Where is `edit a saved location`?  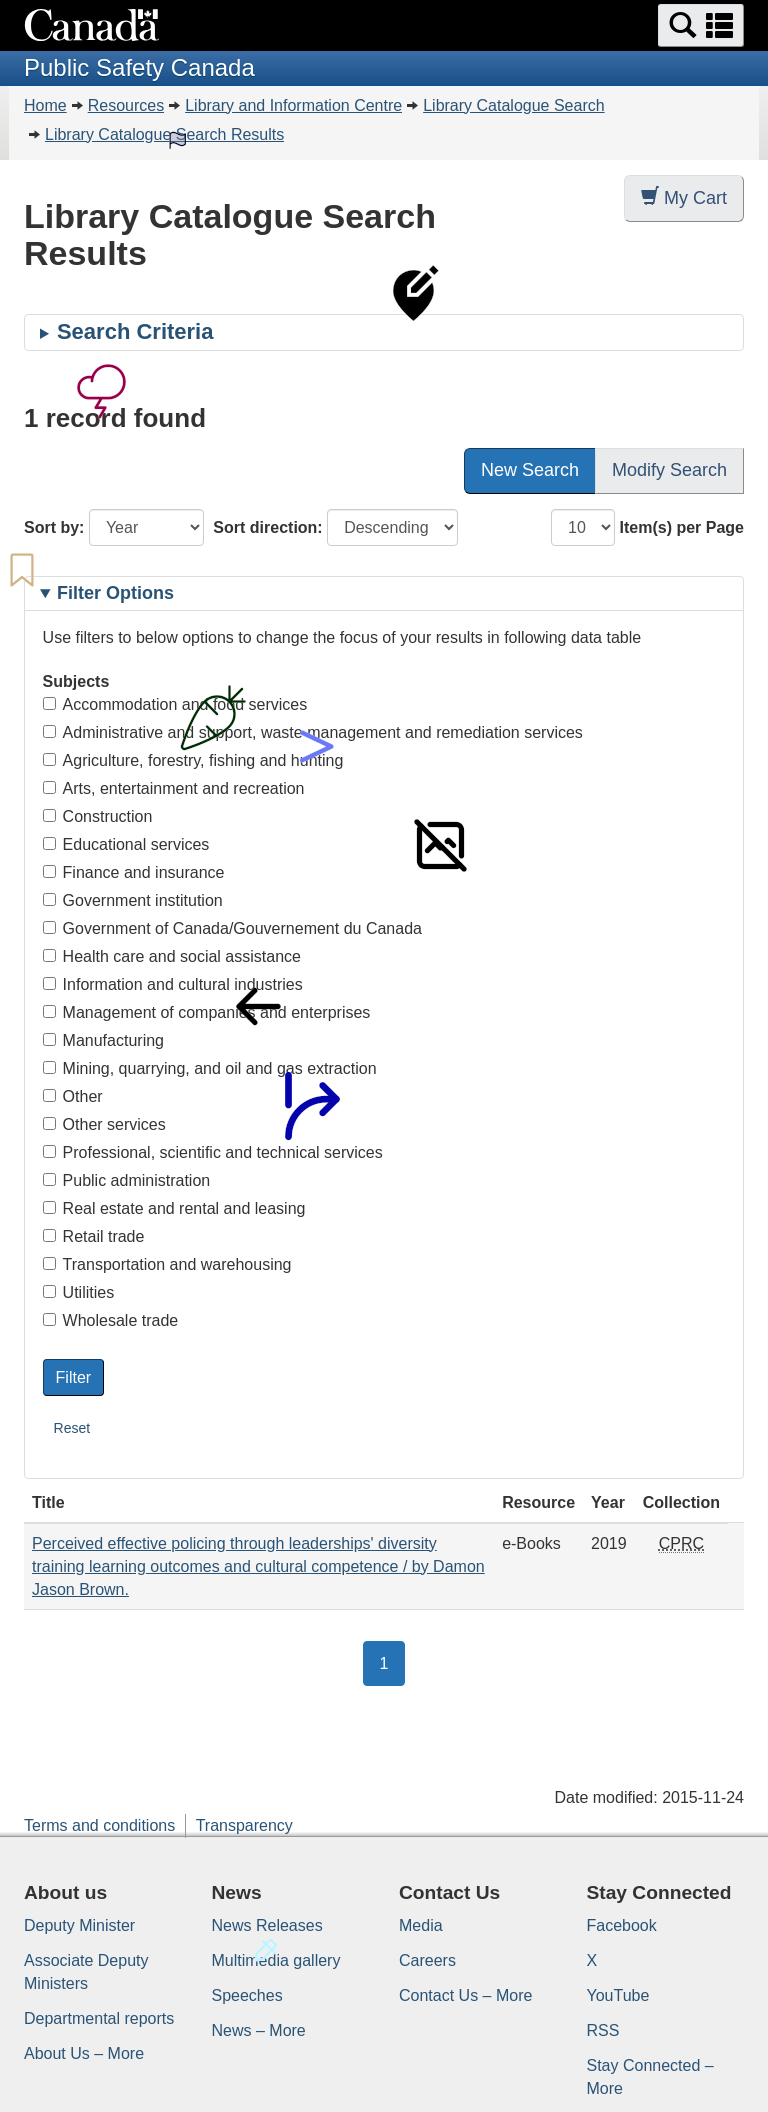 edit a saved location is located at coordinates (413, 295).